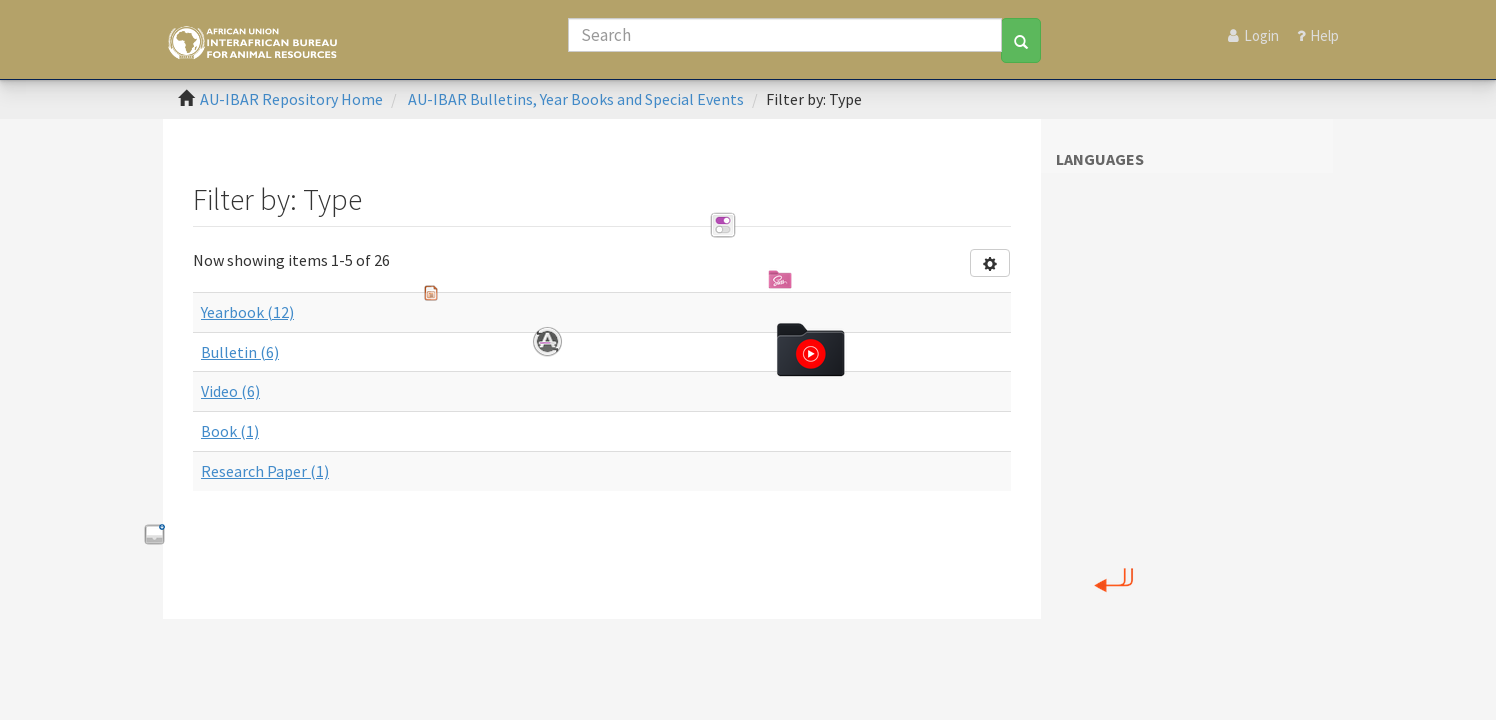  I want to click on libreoffice impress presentation template file, so click(431, 293).